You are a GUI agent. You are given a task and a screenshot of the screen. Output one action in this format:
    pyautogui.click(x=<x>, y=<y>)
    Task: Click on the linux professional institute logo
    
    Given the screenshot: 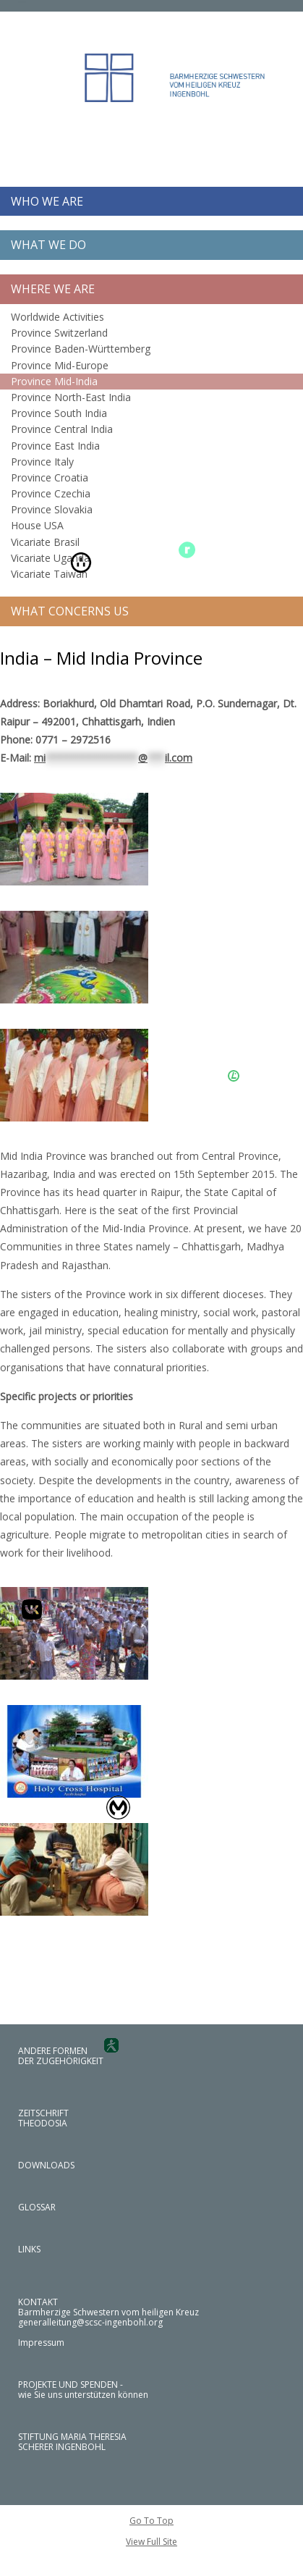 What is the action you would take?
    pyautogui.click(x=234, y=1076)
    